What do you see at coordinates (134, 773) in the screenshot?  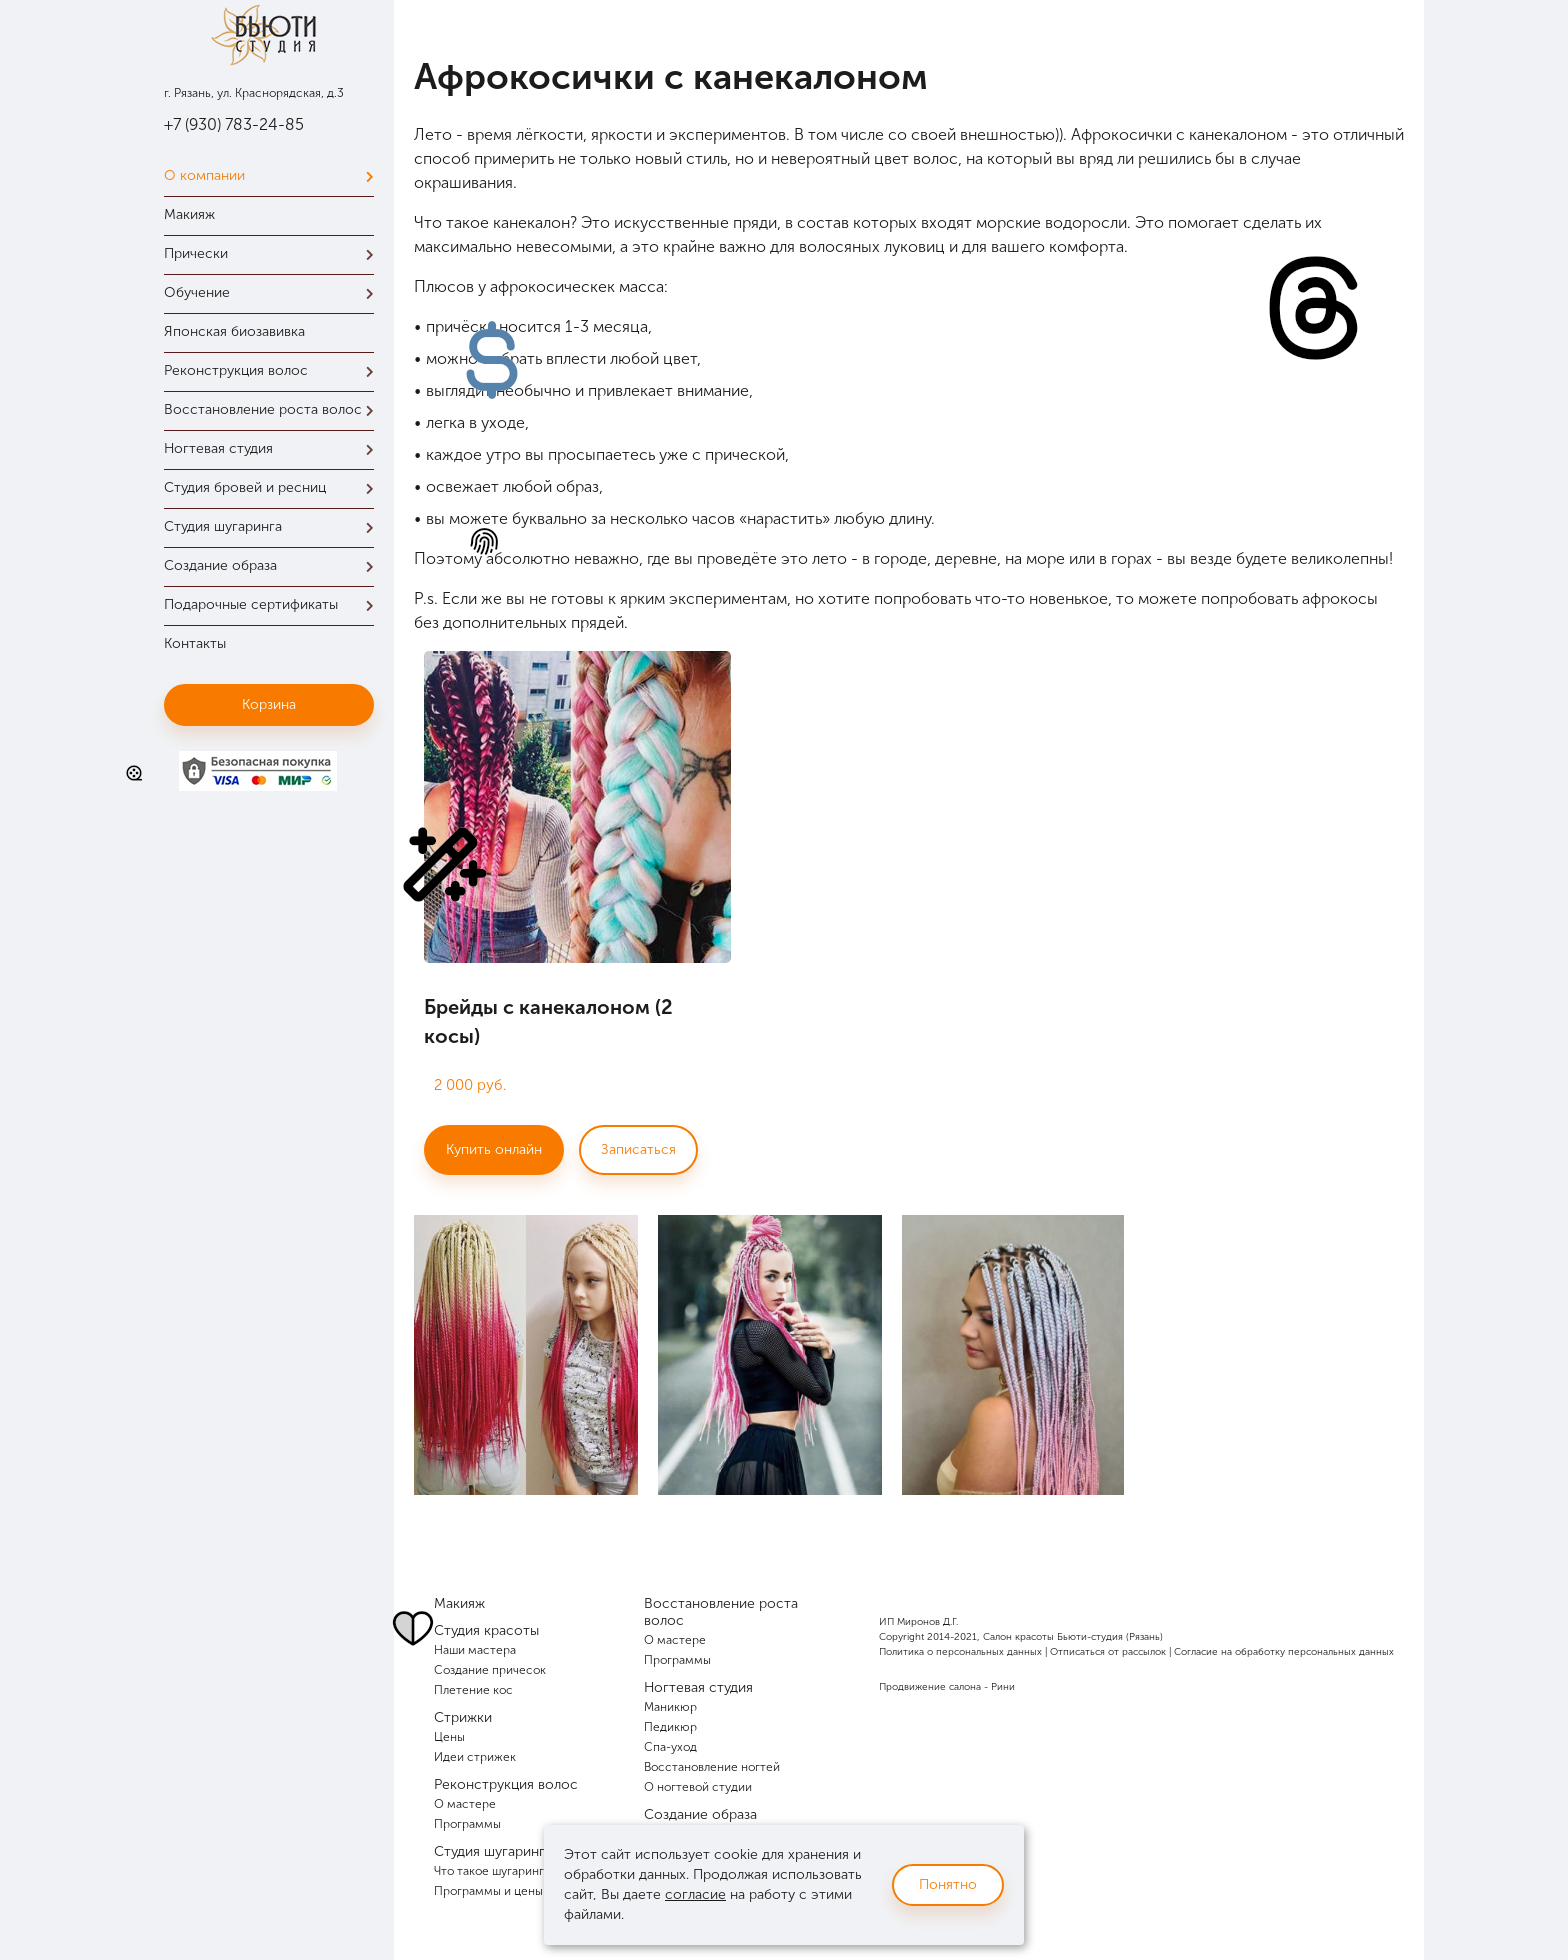 I see `access video or movie library` at bounding box center [134, 773].